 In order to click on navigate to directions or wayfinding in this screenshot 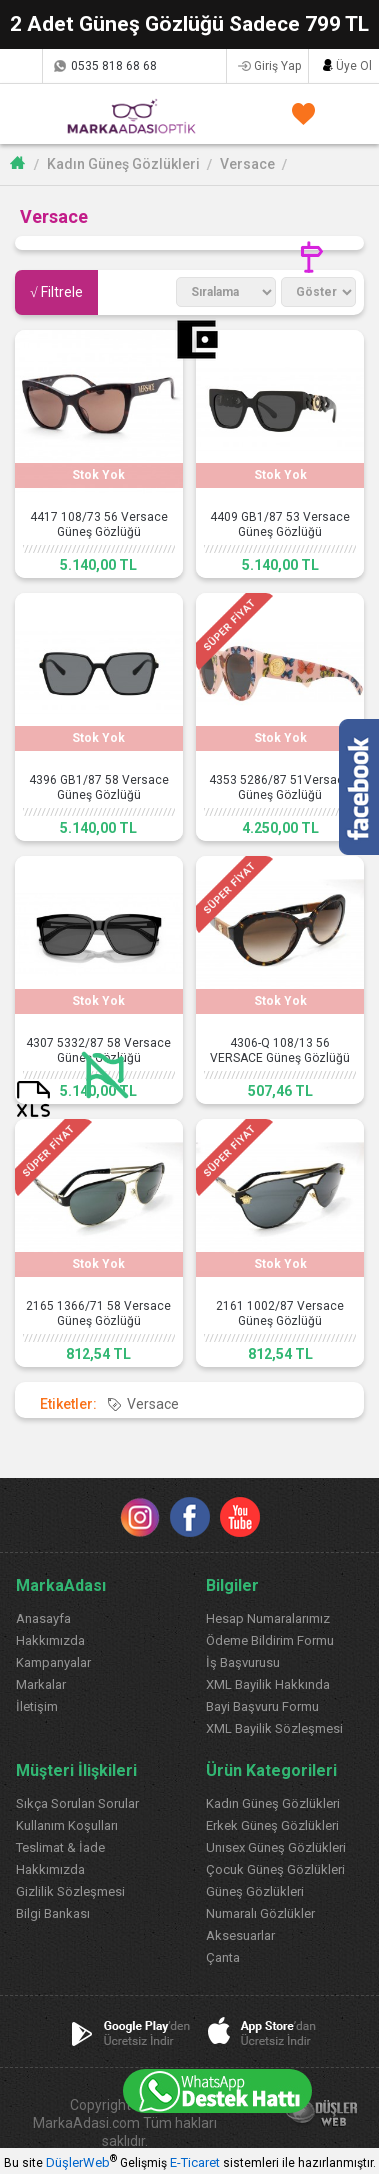, I will do `click(312, 257)`.